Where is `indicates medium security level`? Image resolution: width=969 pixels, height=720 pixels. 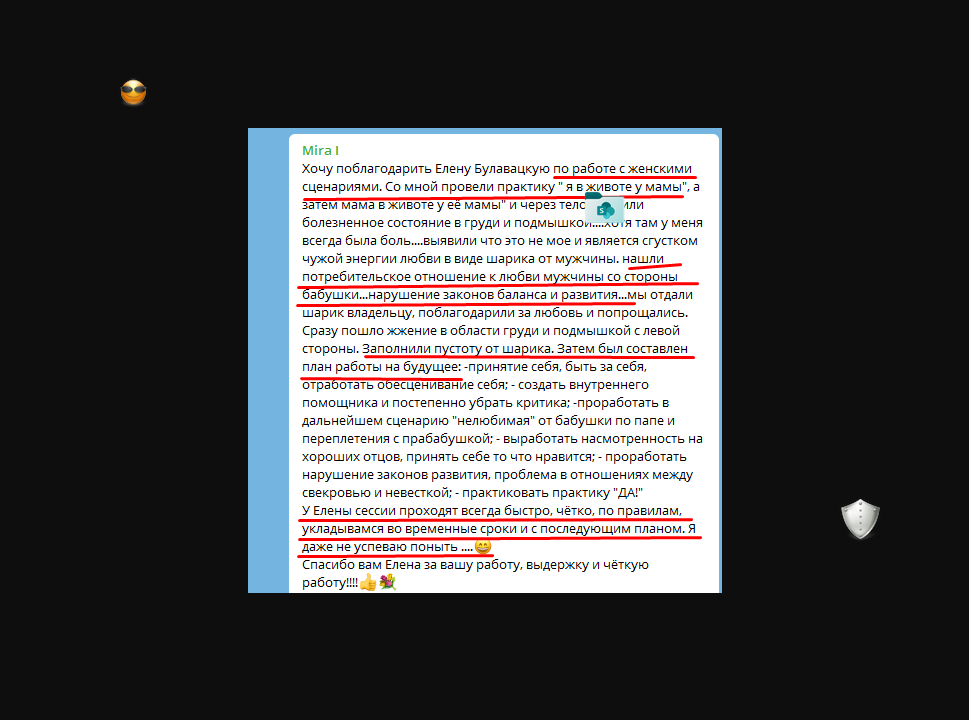 indicates medium security level is located at coordinates (860, 519).